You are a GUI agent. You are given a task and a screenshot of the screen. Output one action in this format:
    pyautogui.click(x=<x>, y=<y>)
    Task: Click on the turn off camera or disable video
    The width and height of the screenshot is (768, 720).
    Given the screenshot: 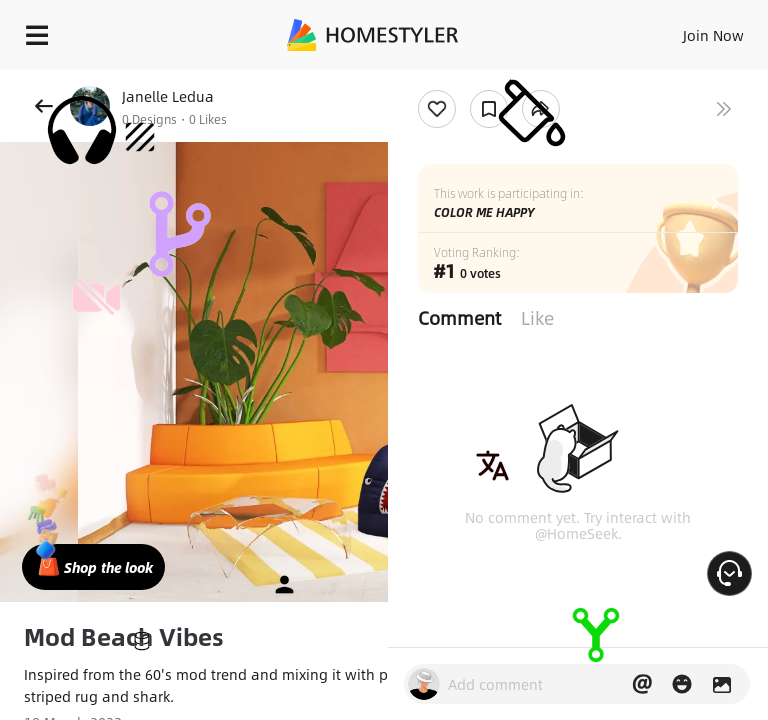 What is the action you would take?
    pyautogui.click(x=96, y=297)
    